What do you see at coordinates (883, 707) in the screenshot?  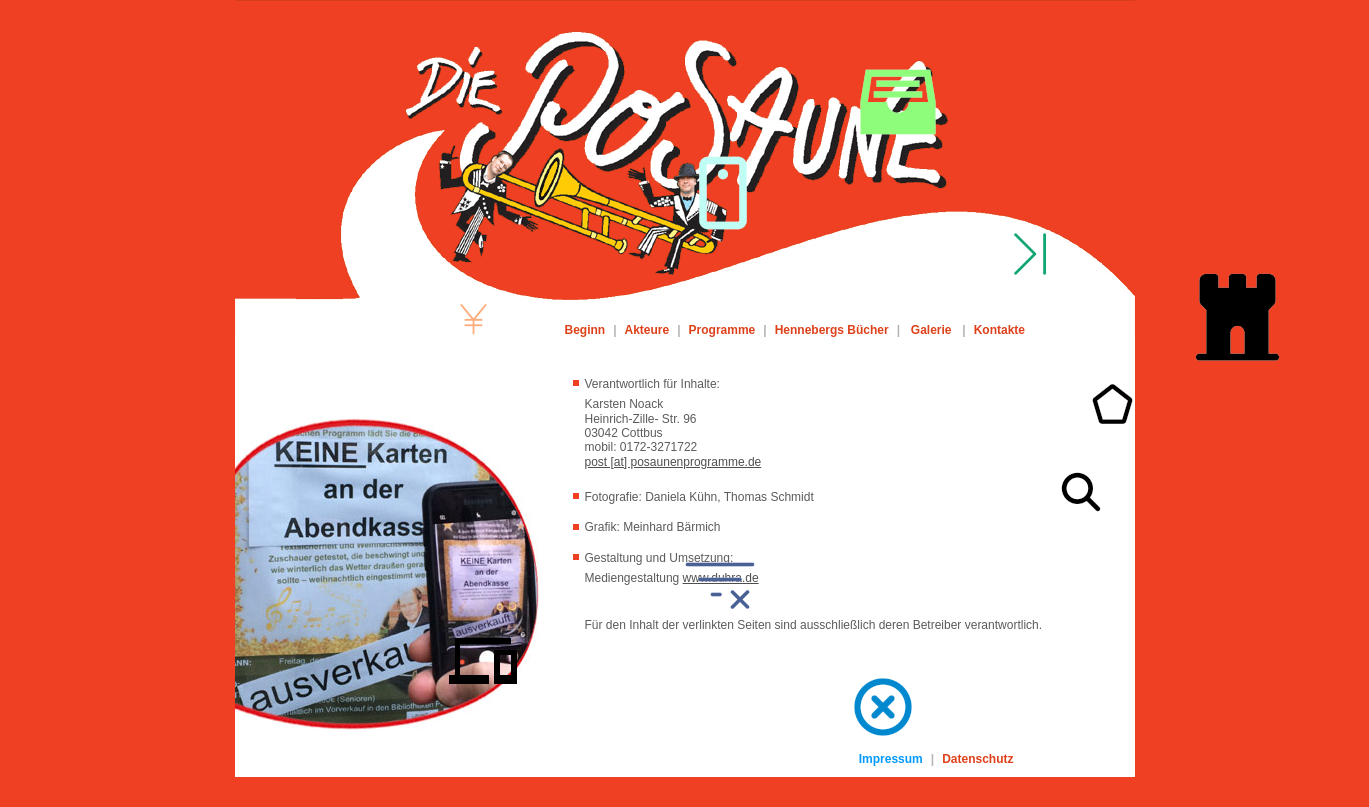 I see `close or dismiss a dialog` at bounding box center [883, 707].